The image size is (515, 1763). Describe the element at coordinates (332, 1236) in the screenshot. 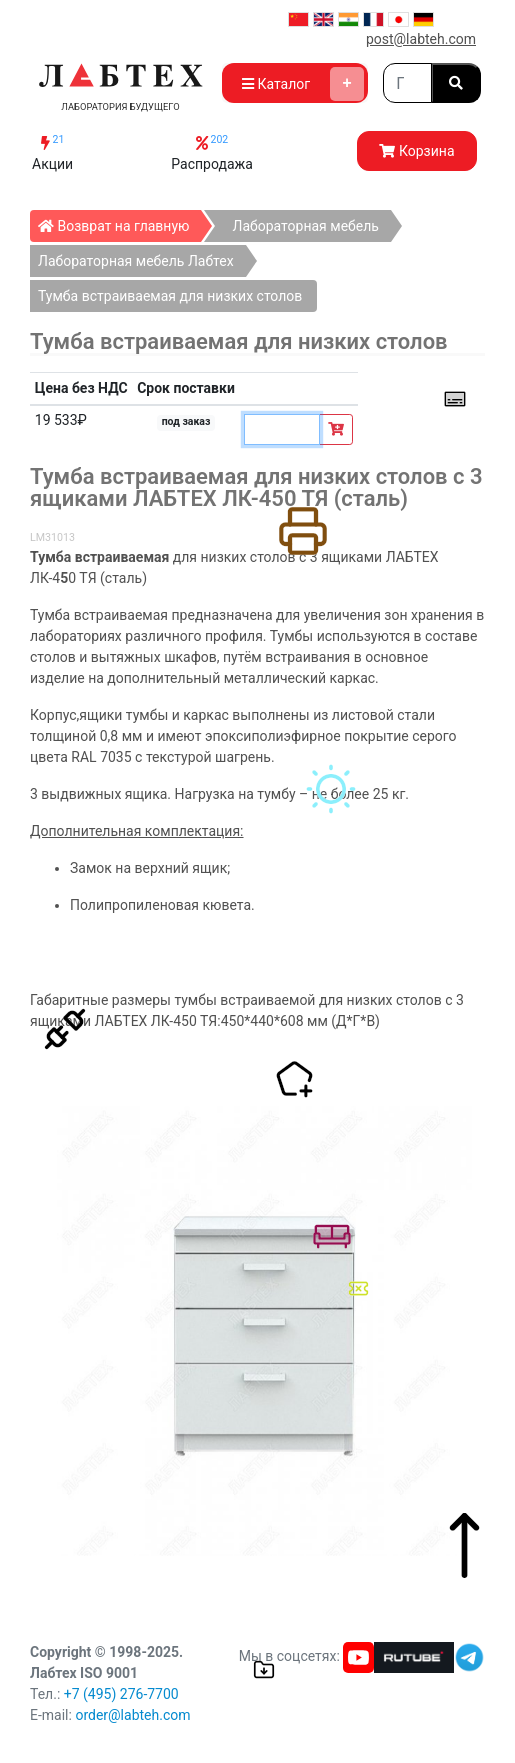

I see `browse furniture or home decor items` at that location.